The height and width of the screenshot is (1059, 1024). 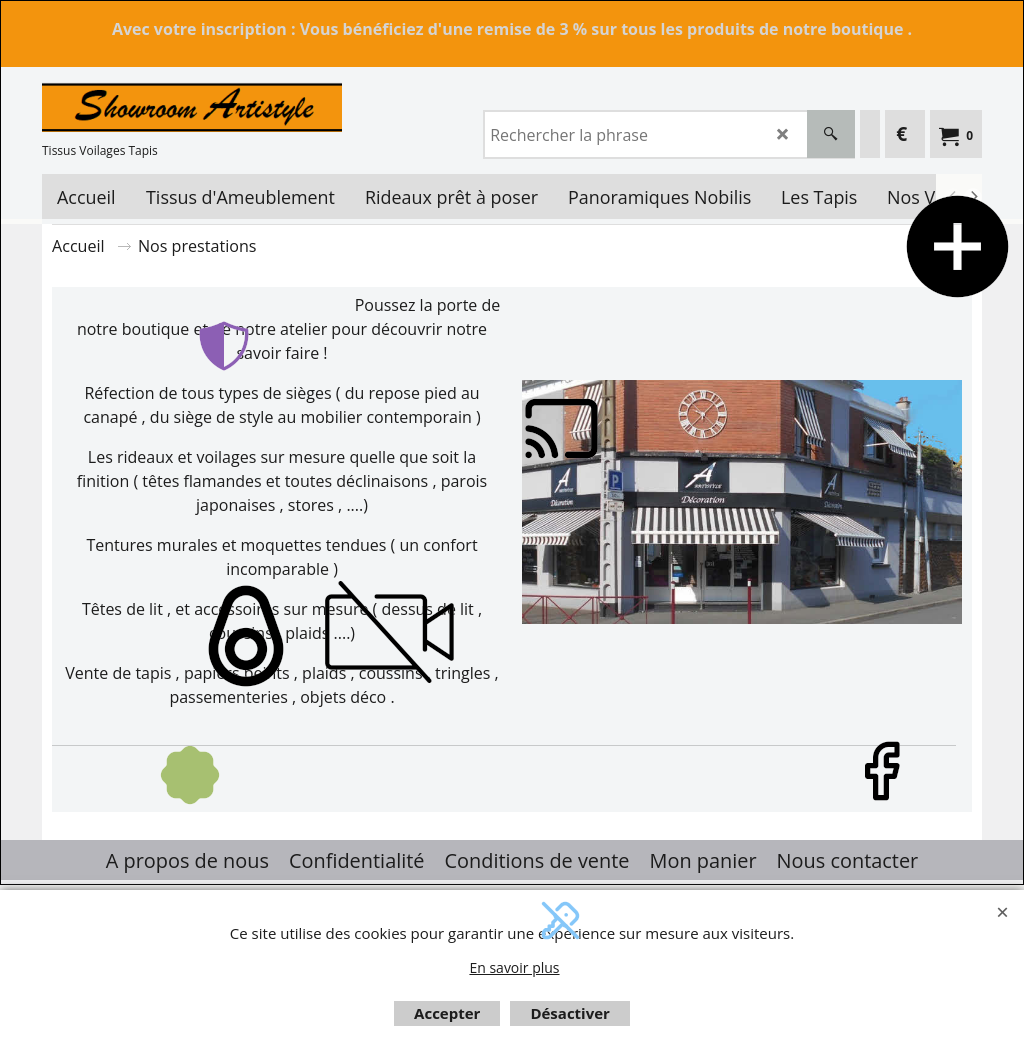 I want to click on add a new item, so click(x=957, y=246).